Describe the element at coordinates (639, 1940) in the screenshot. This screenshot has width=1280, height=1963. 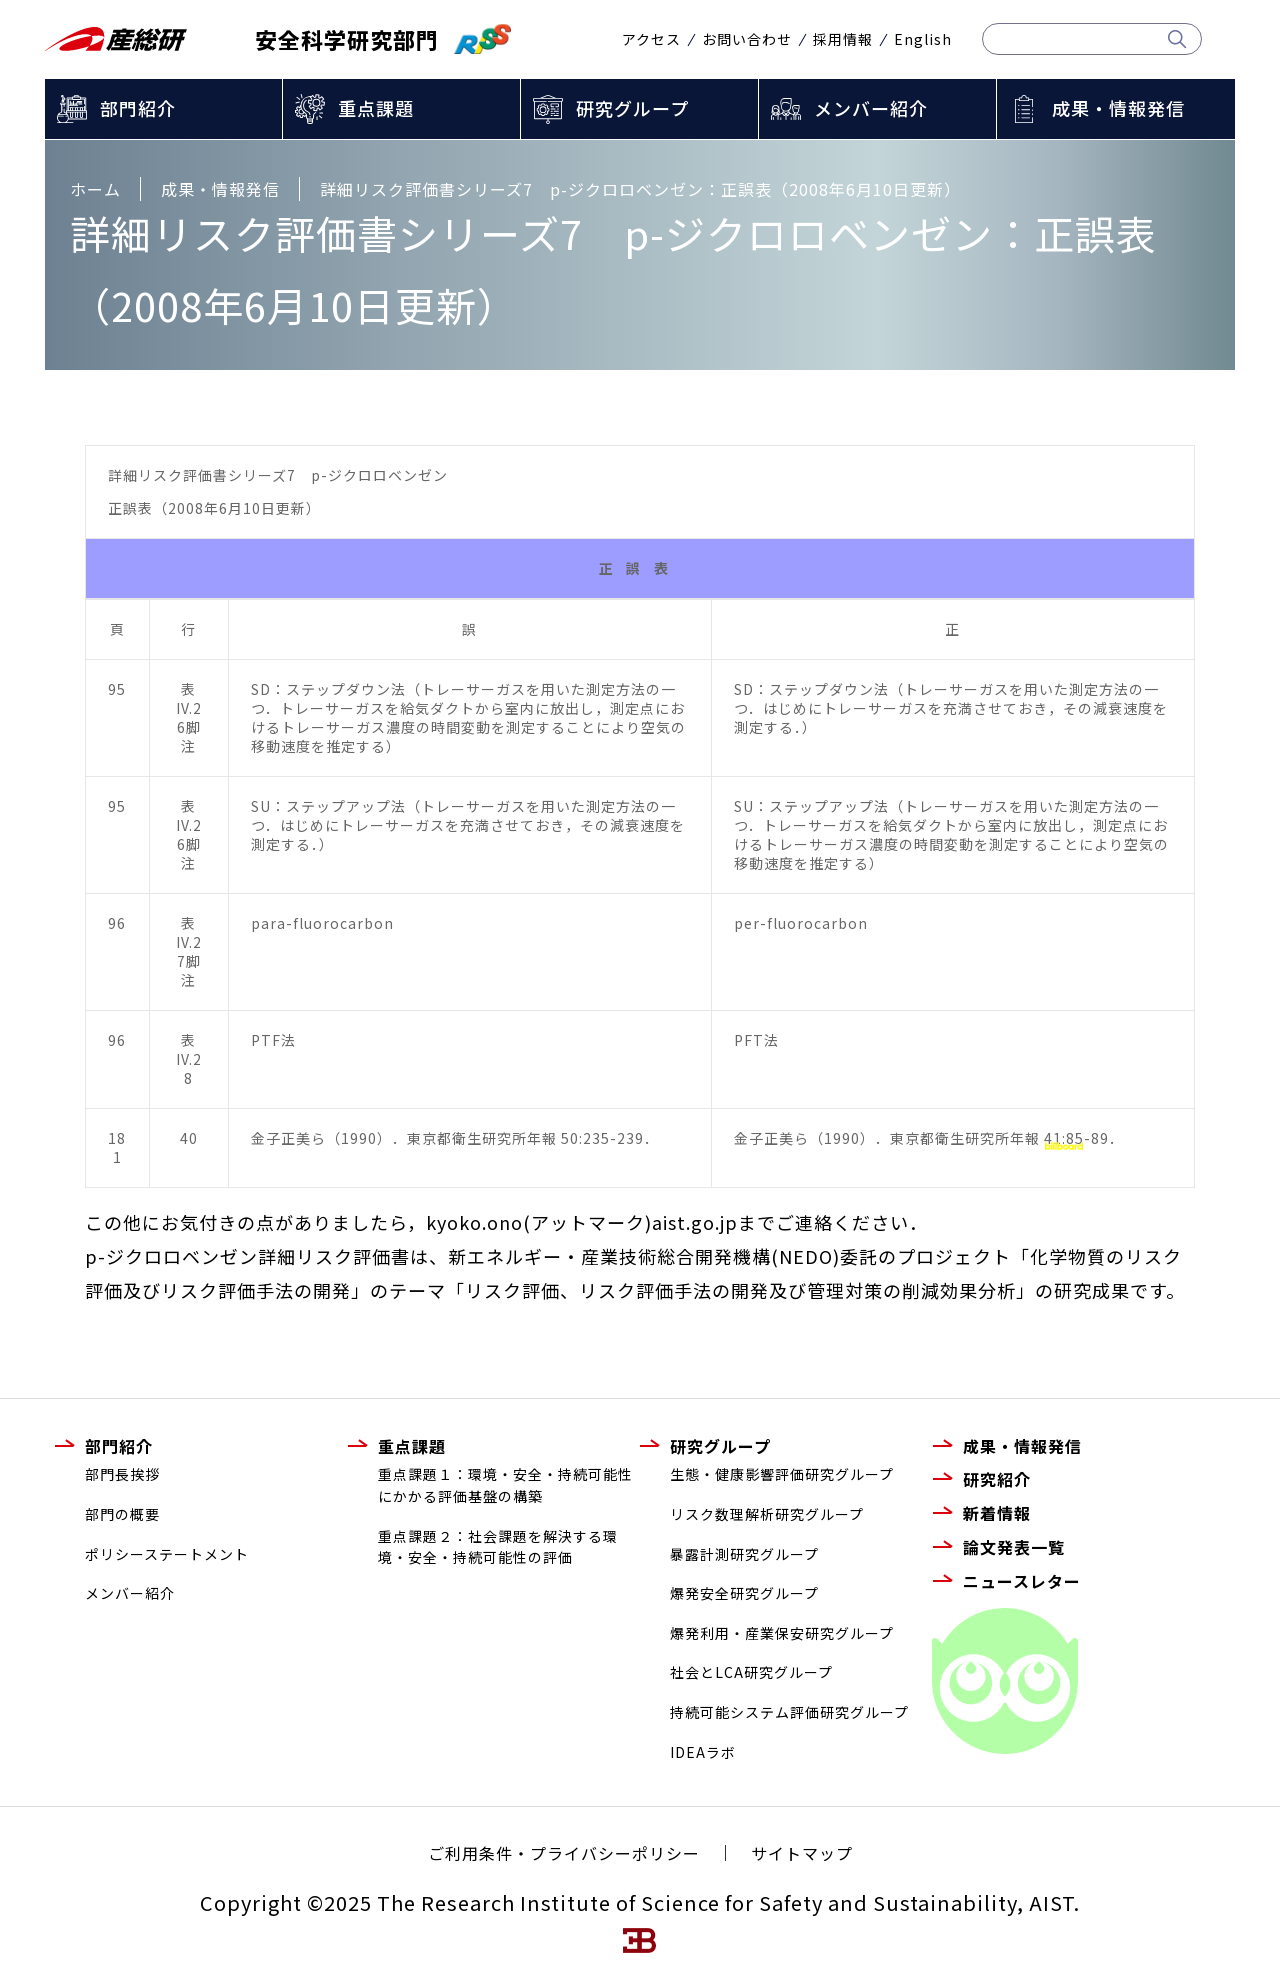
I see `bugatti brand logo` at that location.